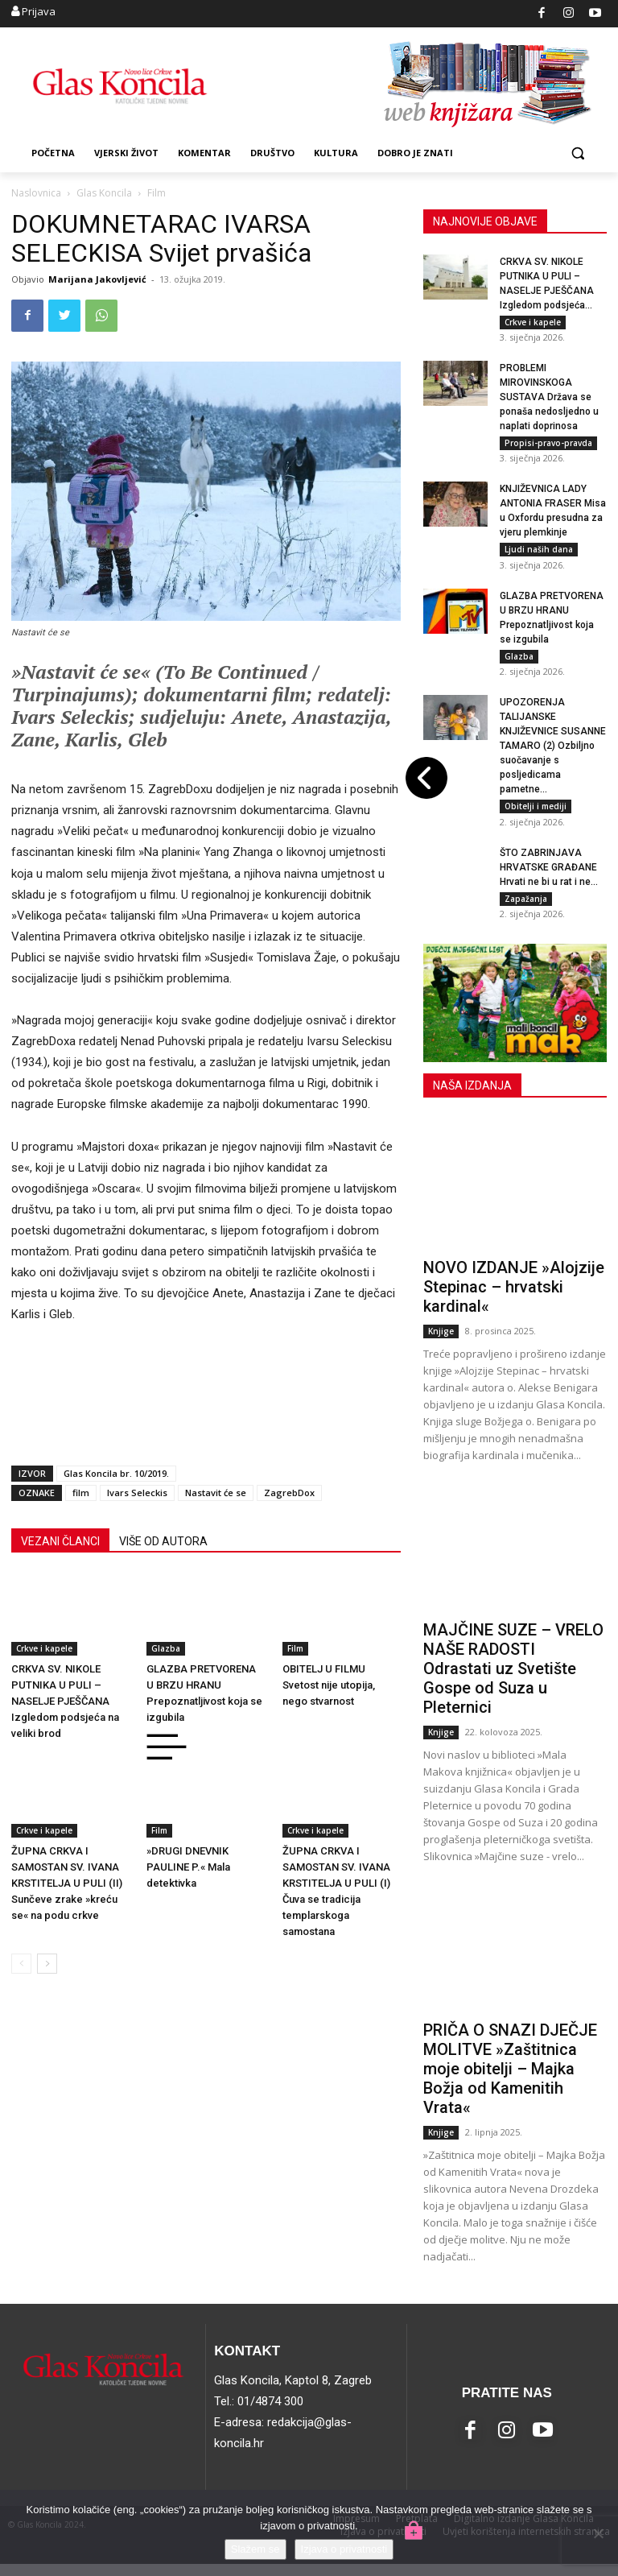 This screenshot has width=618, height=2576. What do you see at coordinates (167, 1748) in the screenshot?
I see `select items from a list` at bounding box center [167, 1748].